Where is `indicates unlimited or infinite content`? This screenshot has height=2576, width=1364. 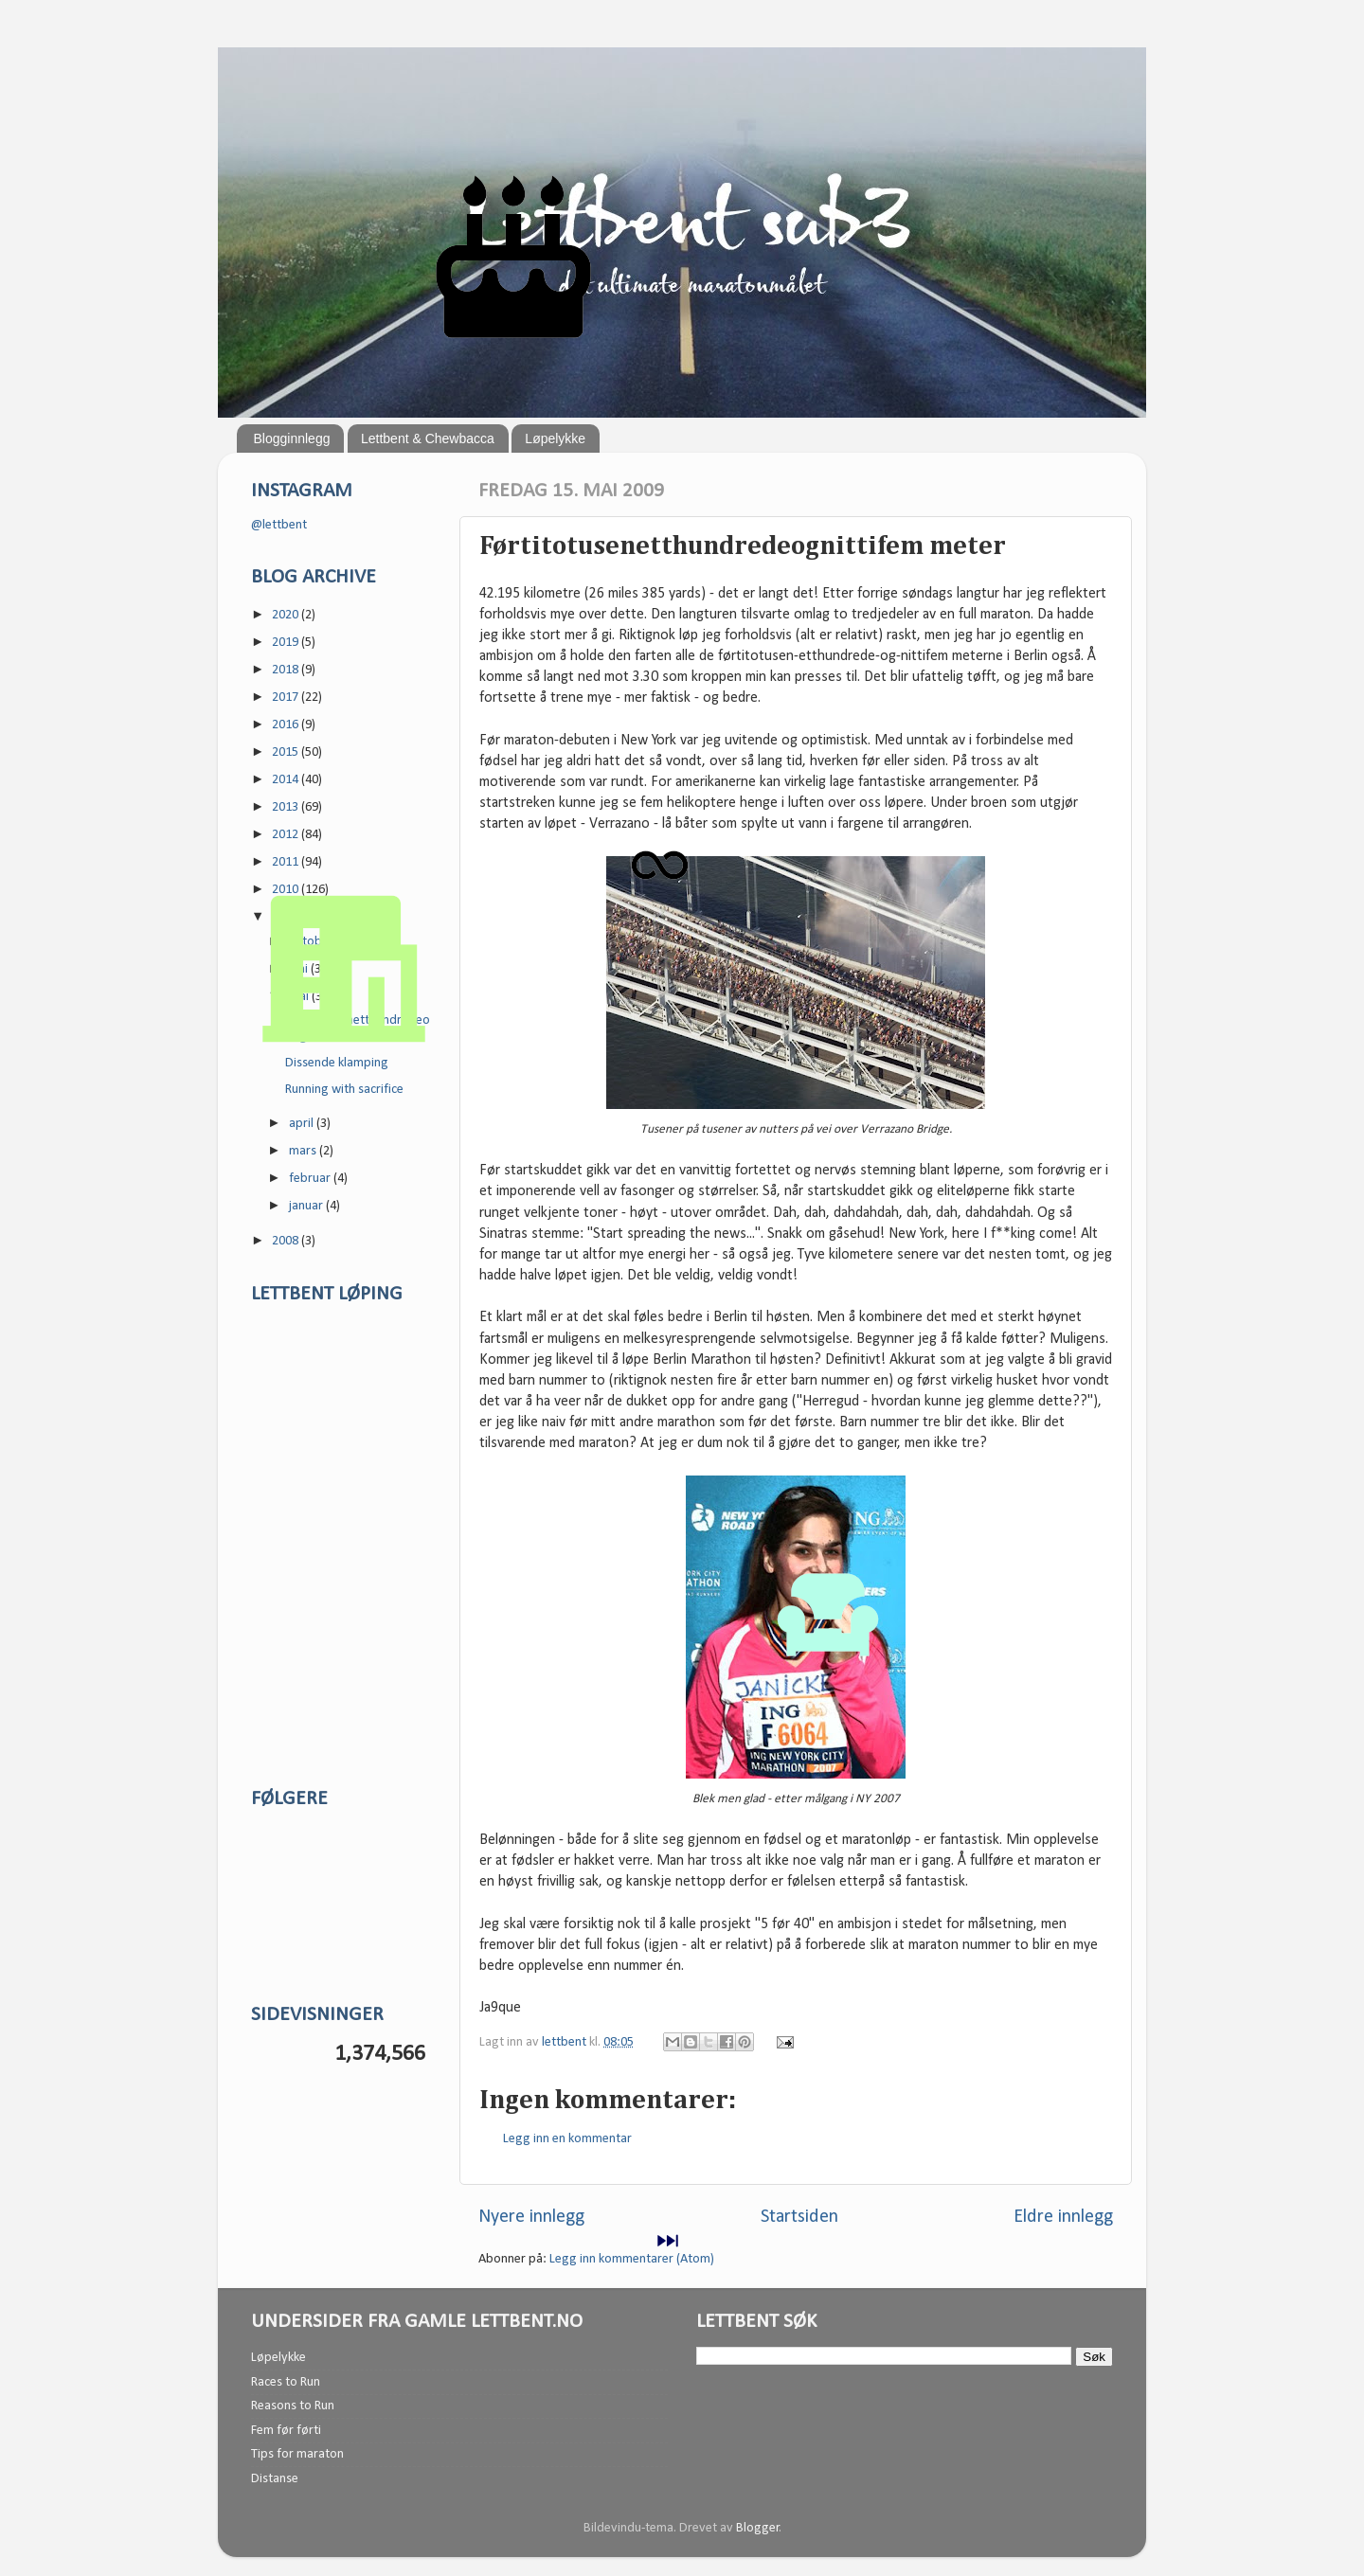
indicates unlimited or infinite content is located at coordinates (659, 865).